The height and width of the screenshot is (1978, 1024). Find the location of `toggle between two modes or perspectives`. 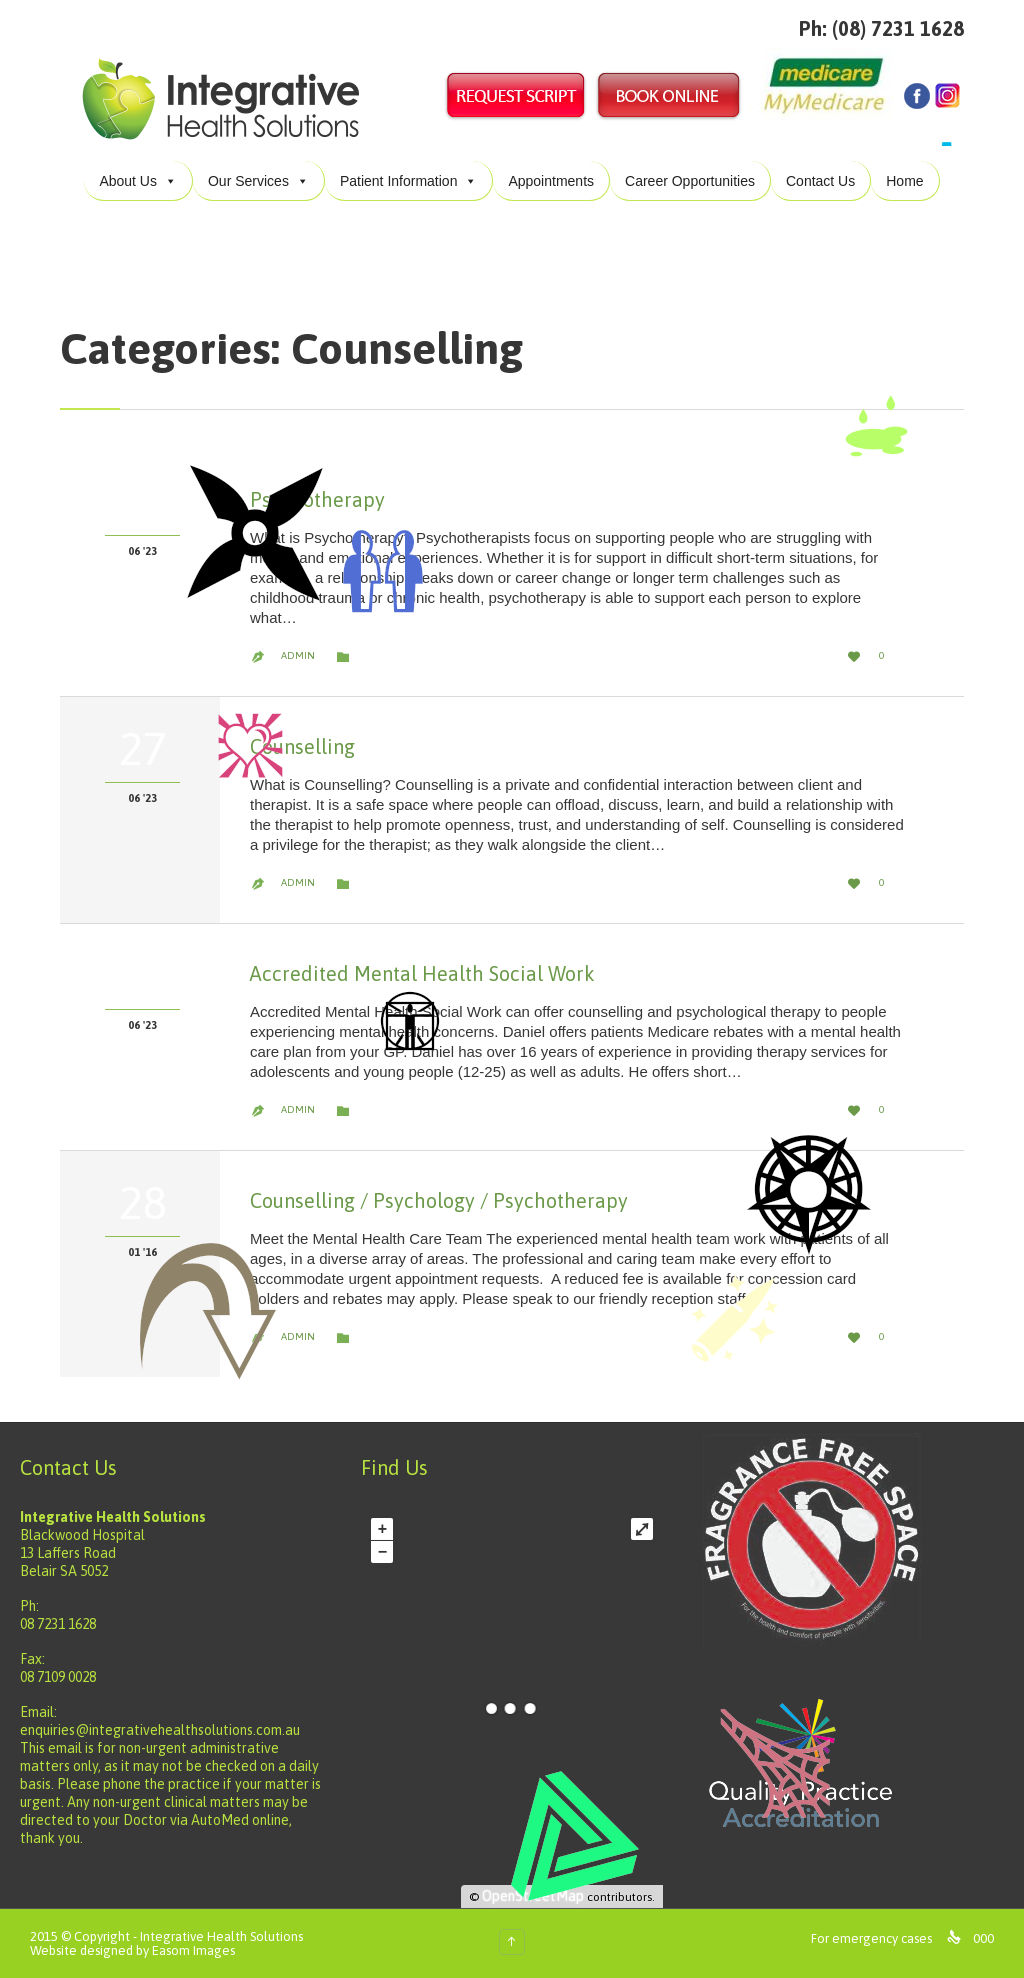

toggle between two modes or perspectives is located at coordinates (382, 570).